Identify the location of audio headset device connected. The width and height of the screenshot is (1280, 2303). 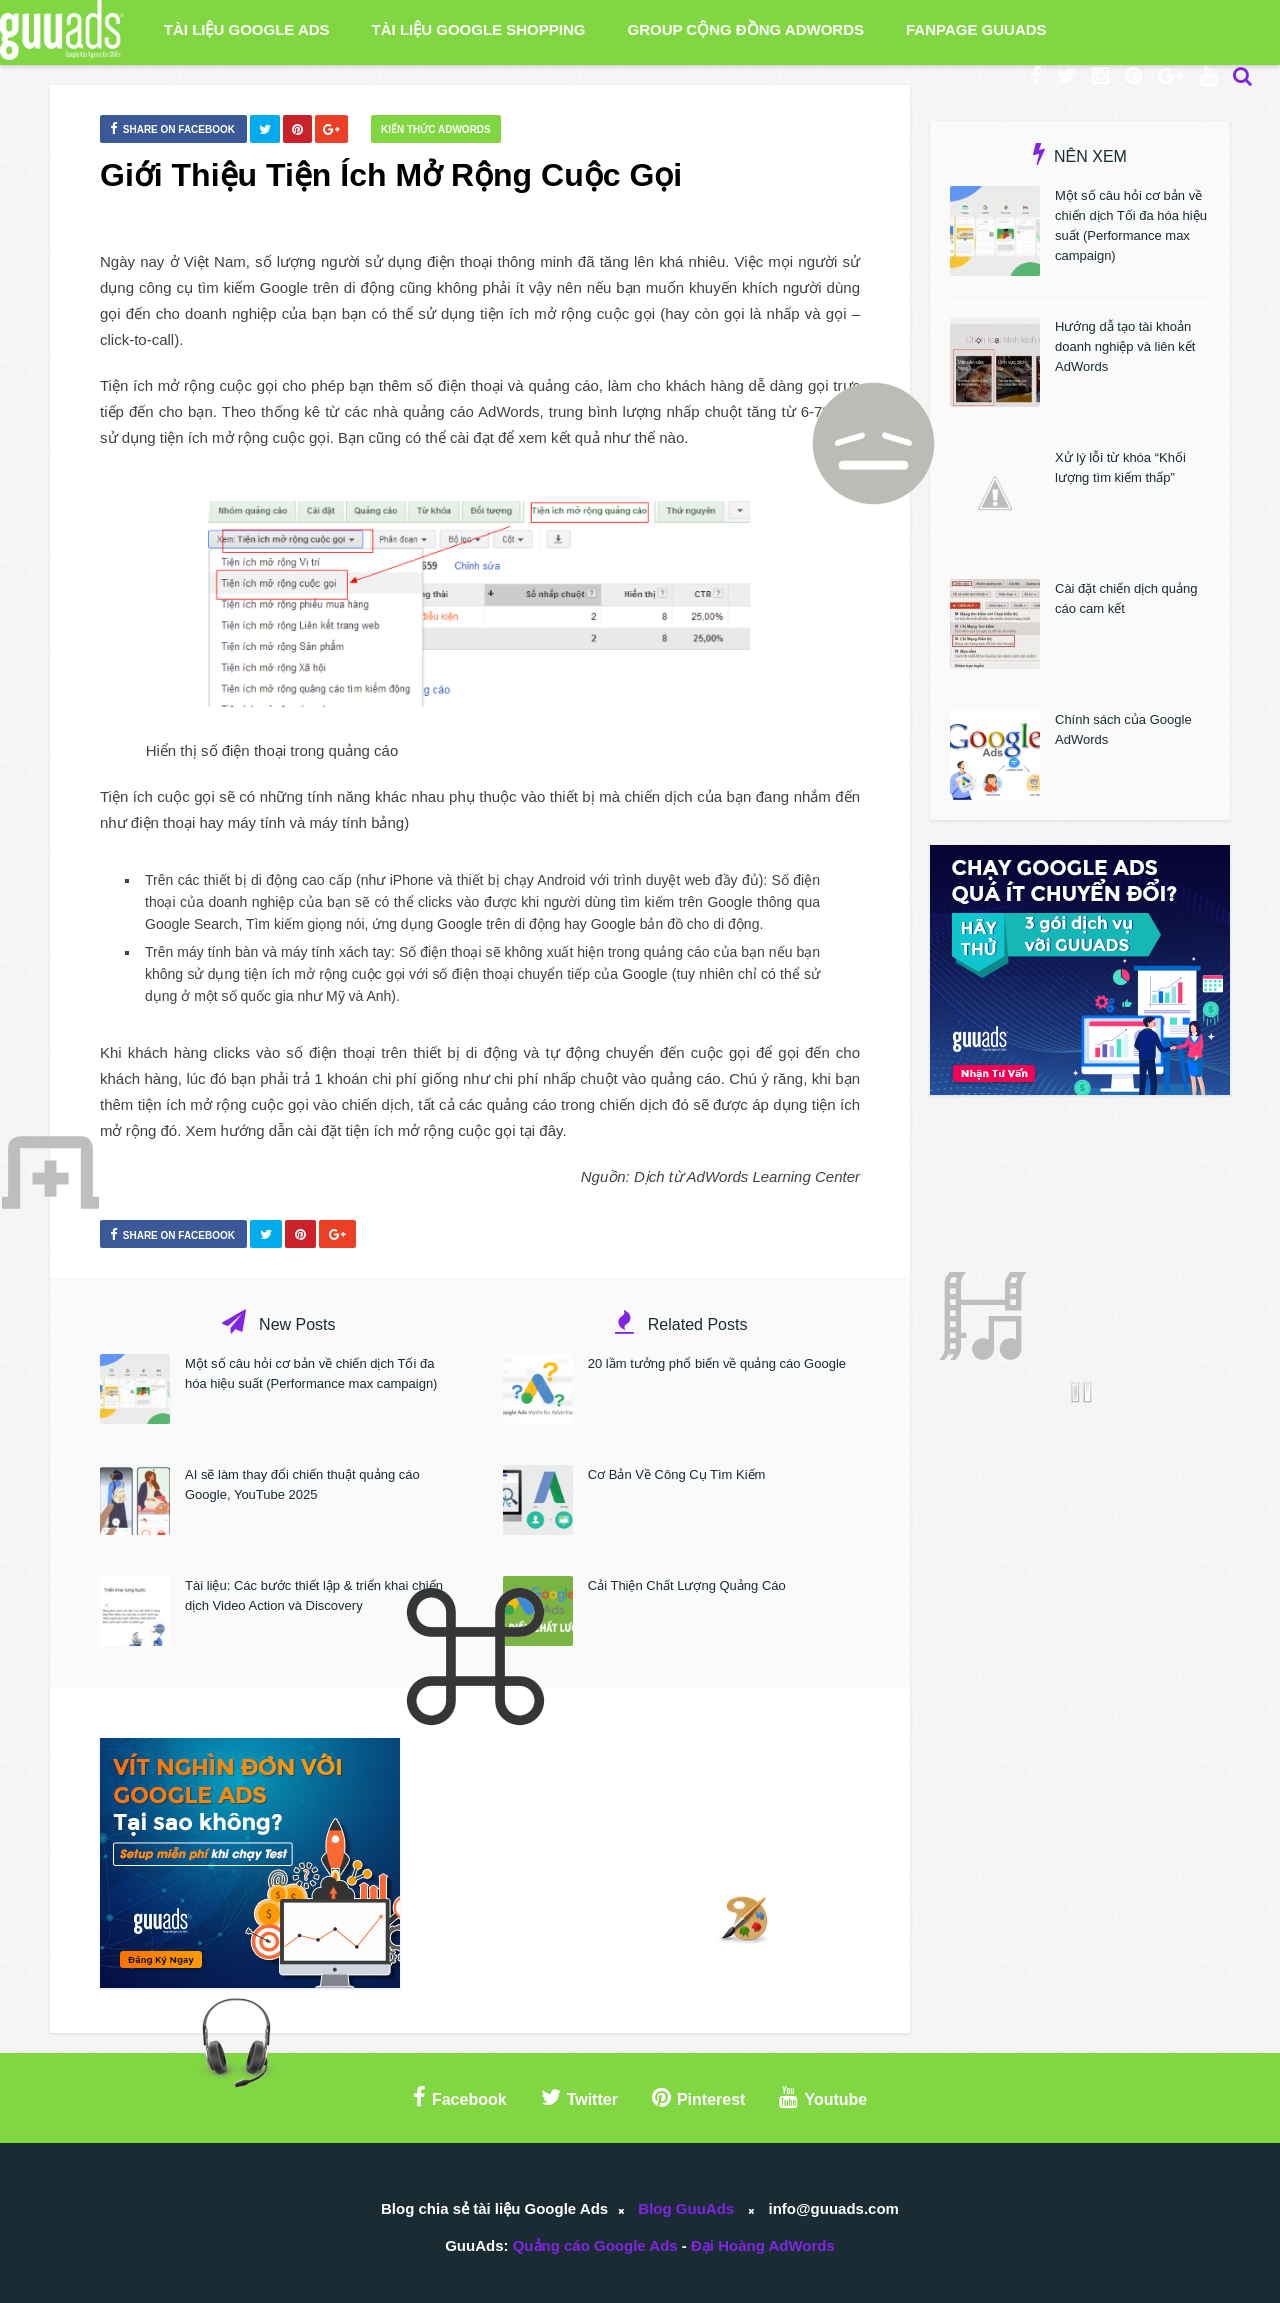
(236, 2042).